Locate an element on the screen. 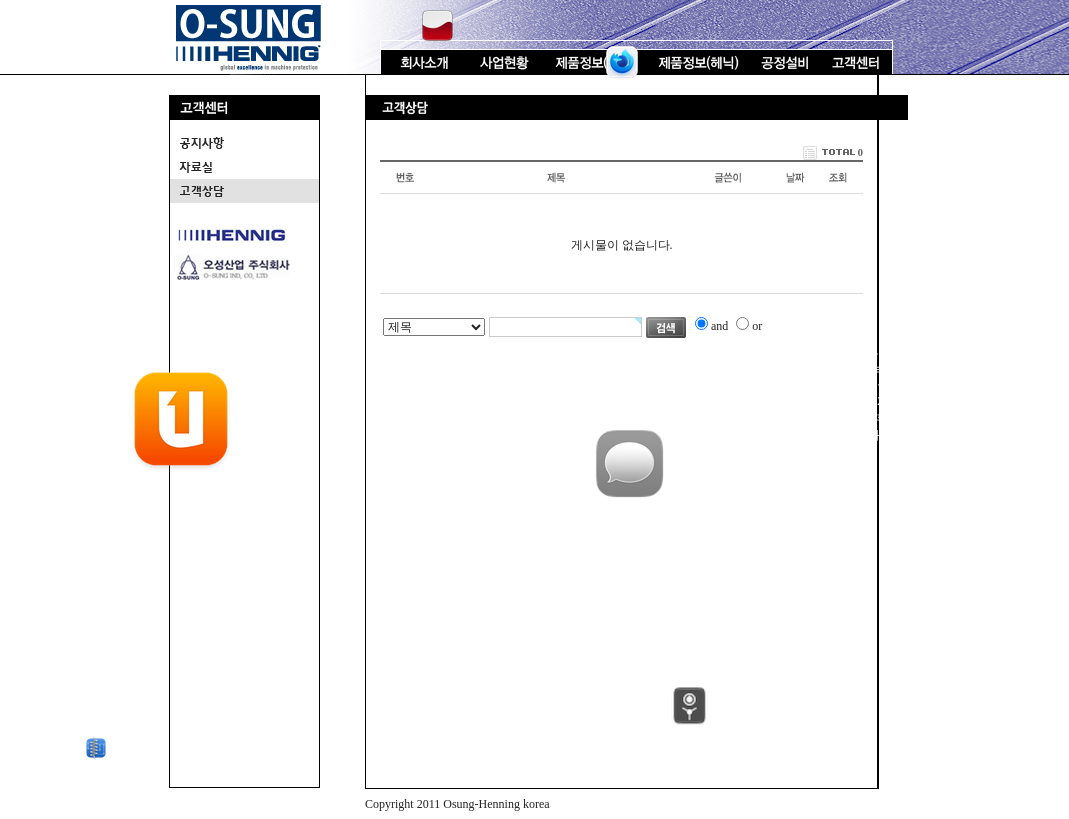 The height and width of the screenshot is (819, 1069). open wine compatibility layer application is located at coordinates (437, 25).